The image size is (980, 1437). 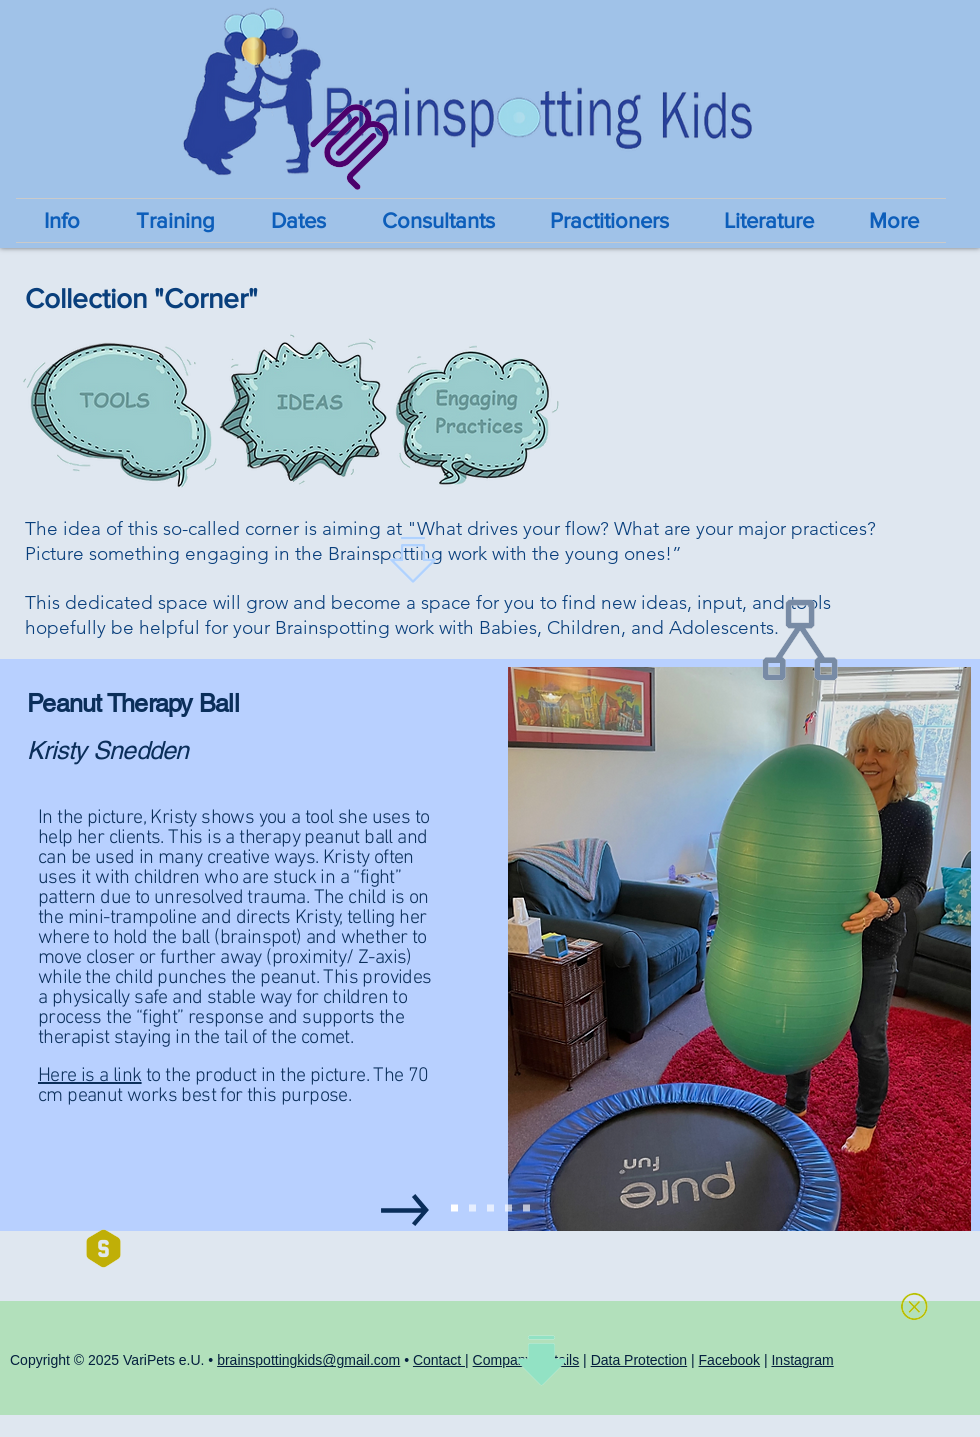 What do you see at coordinates (103, 1248) in the screenshot?
I see `indicates a service or feature starting with "S"` at bounding box center [103, 1248].